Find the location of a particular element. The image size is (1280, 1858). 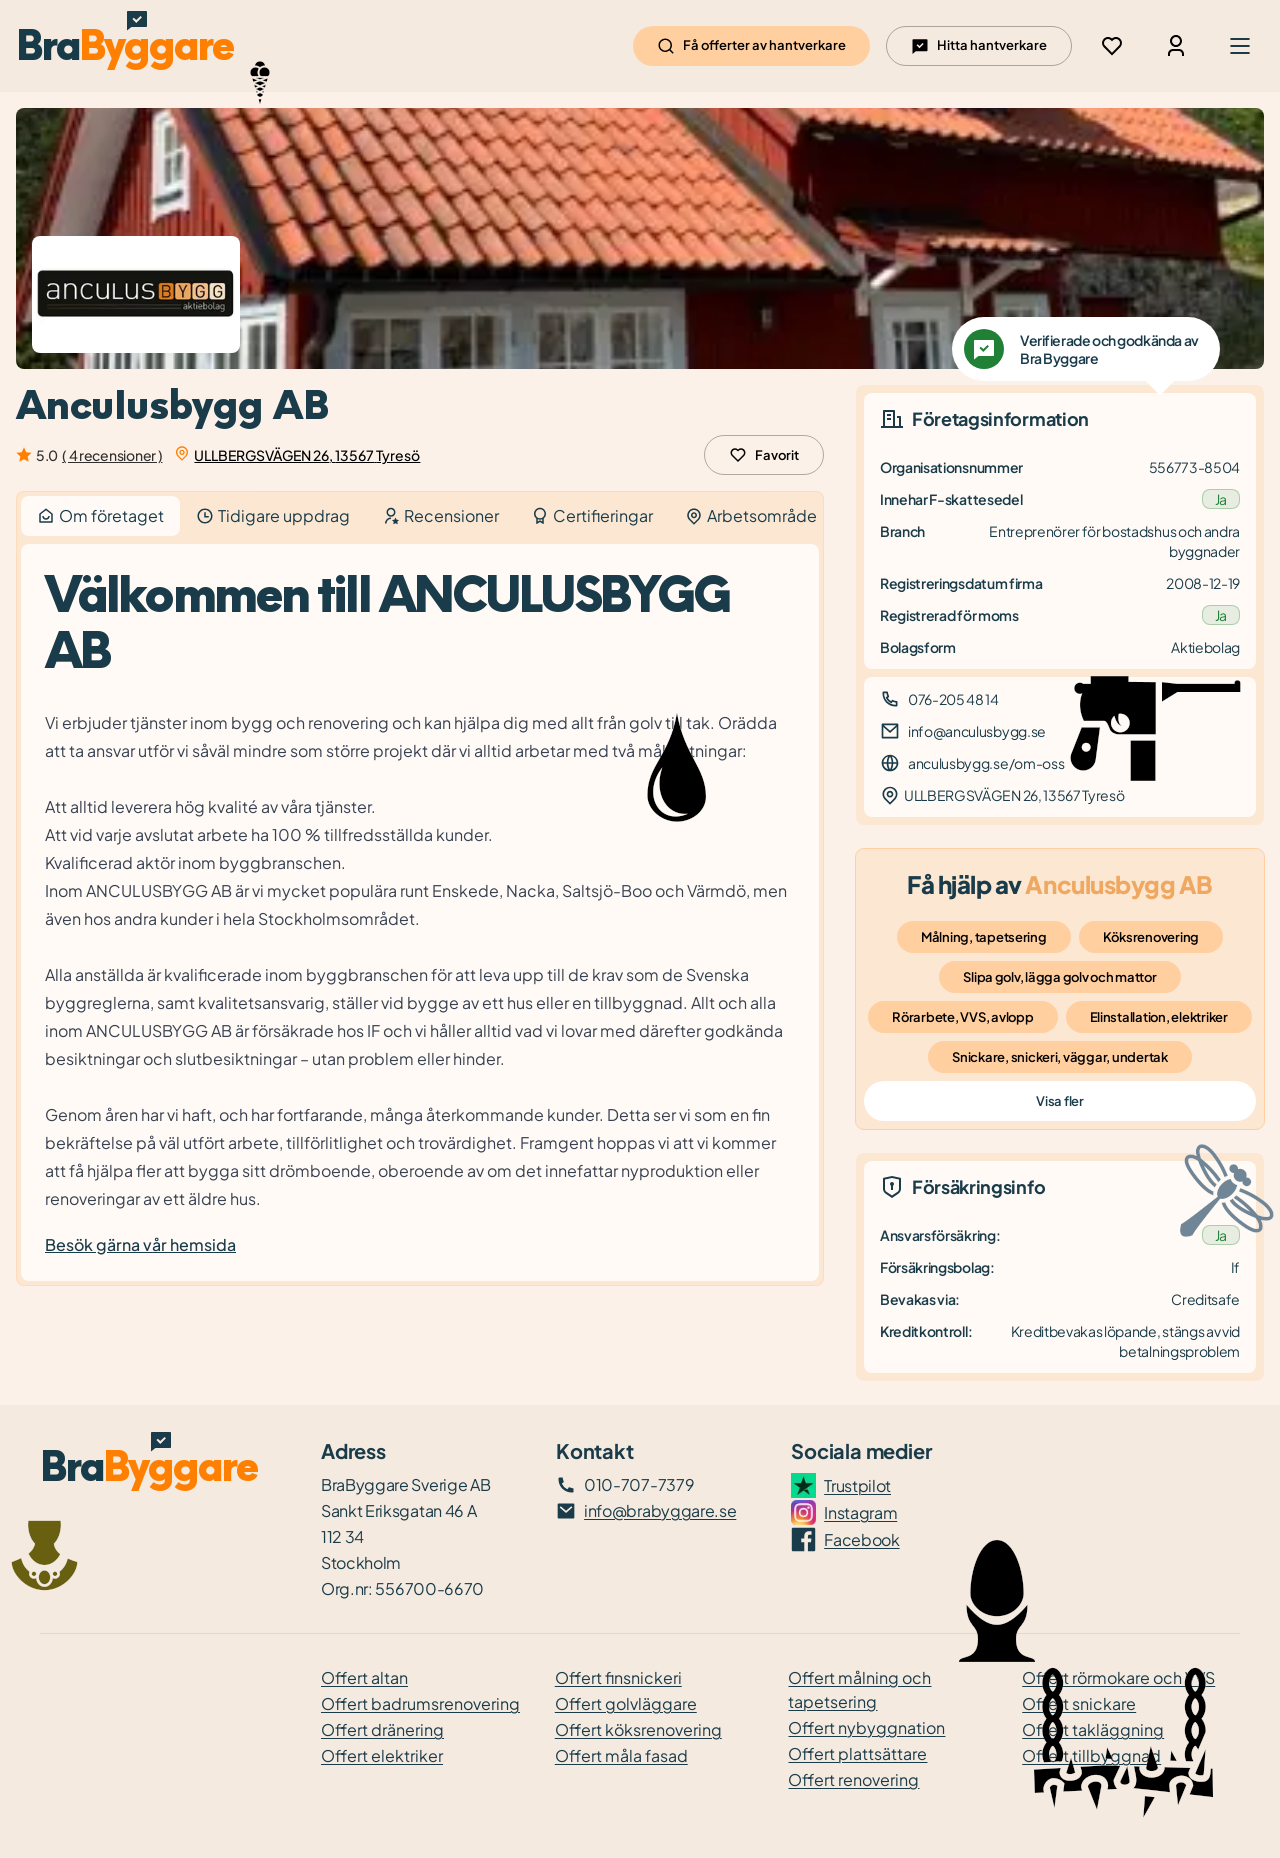

select egg pod vehicle or transport is located at coordinates (997, 1601).